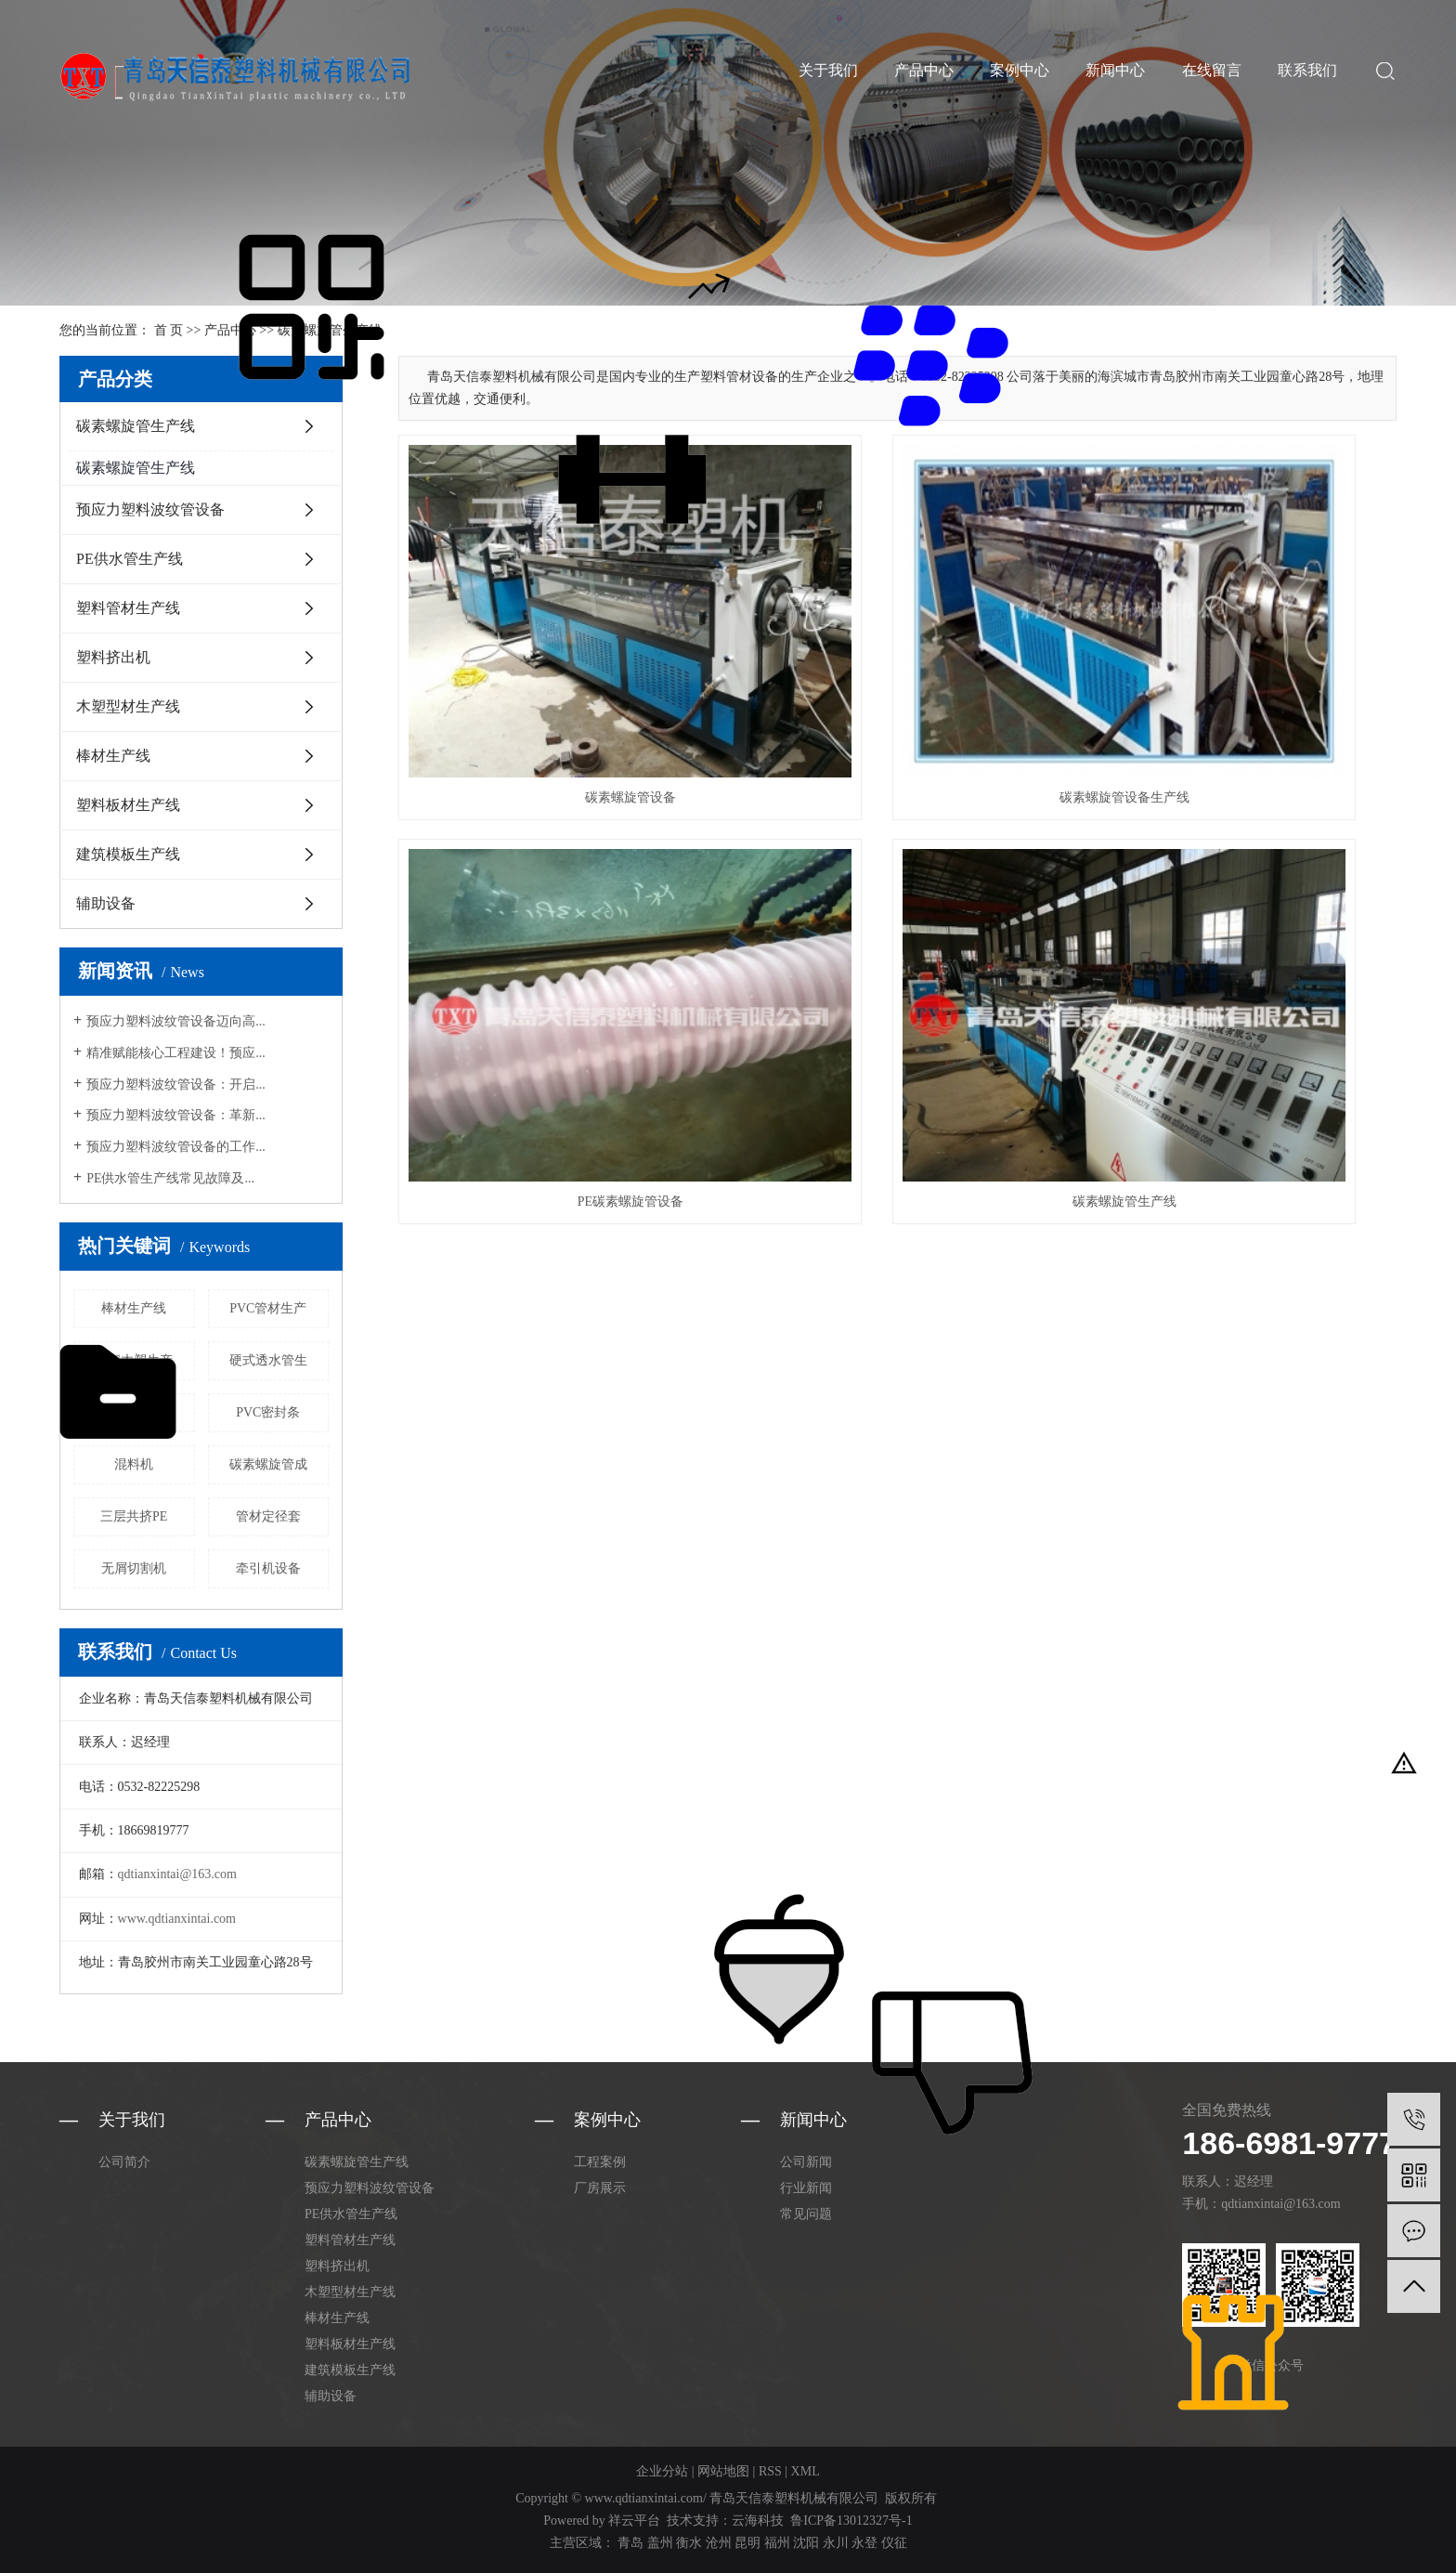 This screenshot has width=1456, height=2573. I want to click on nature or outdoors category indicator, so click(779, 1969).